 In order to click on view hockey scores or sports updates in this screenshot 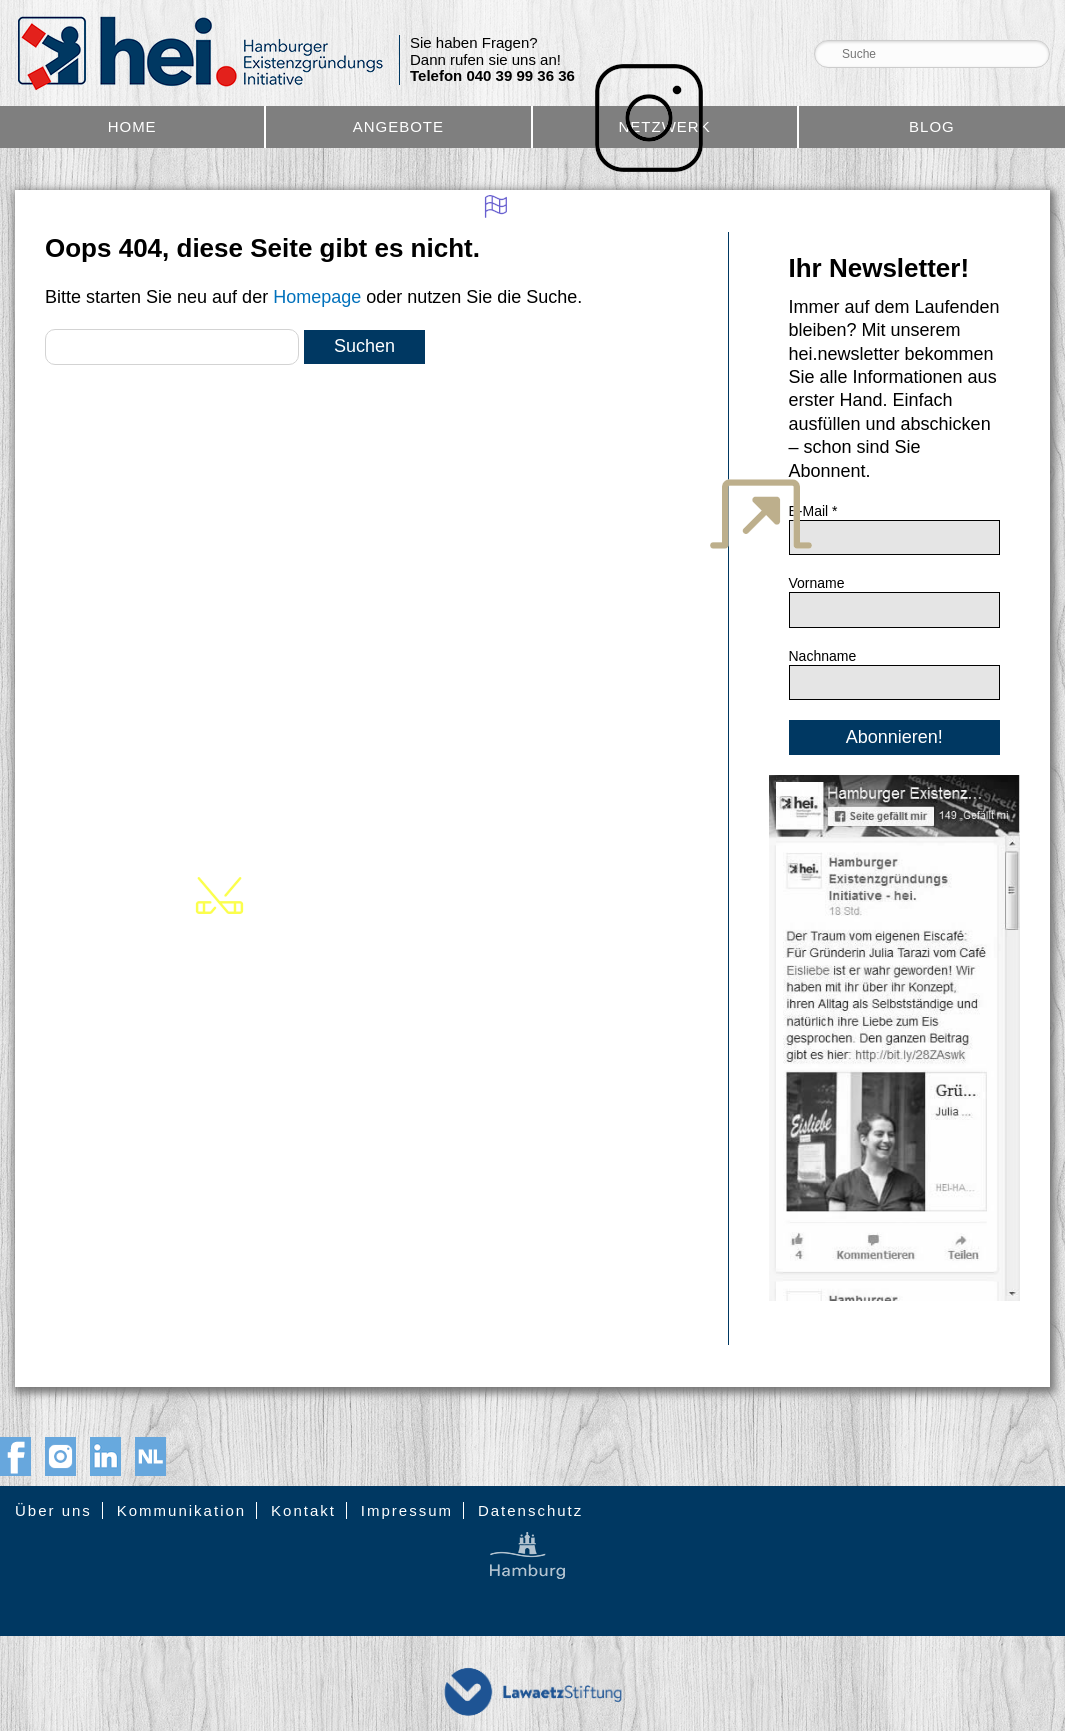, I will do `click(219, 895)`.